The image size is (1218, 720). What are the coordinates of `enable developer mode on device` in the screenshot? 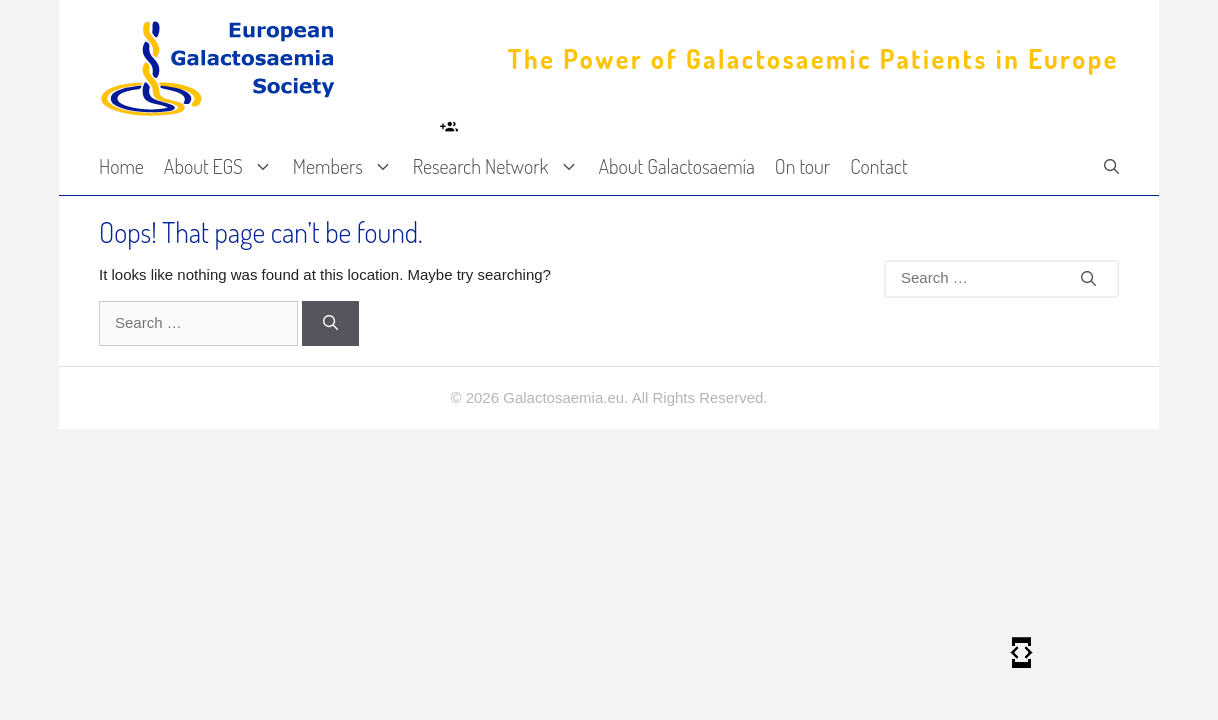 It's located at (1021, 652).